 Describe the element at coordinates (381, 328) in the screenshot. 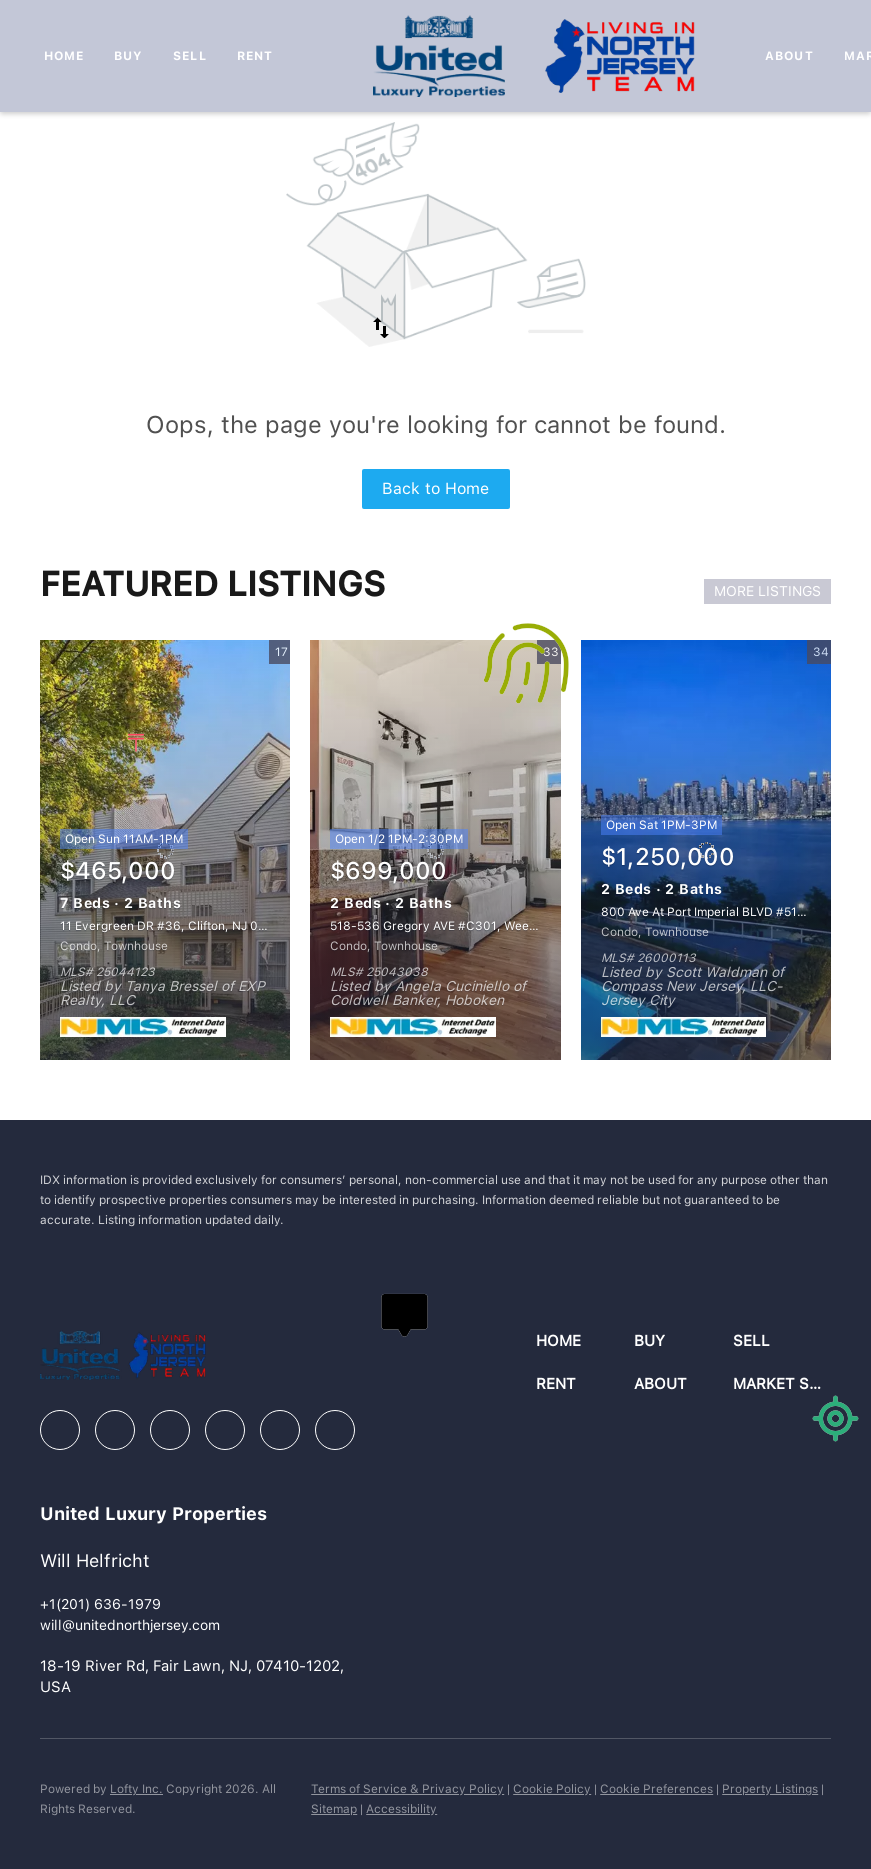

I see `import or export data` at that location.